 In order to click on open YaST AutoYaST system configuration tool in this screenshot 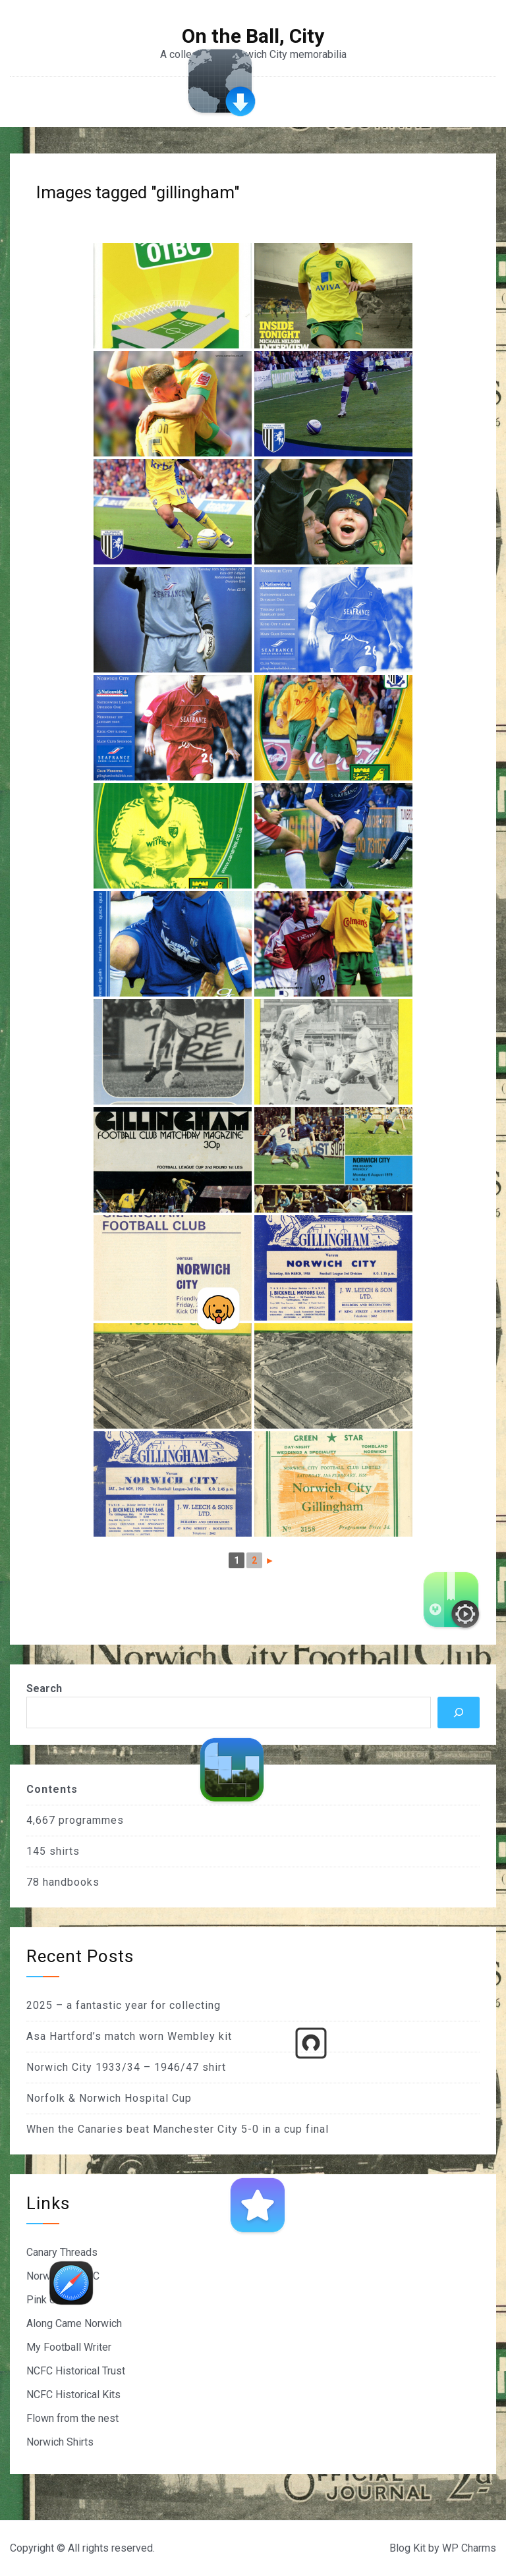, I will do `click(451, 1599)`.